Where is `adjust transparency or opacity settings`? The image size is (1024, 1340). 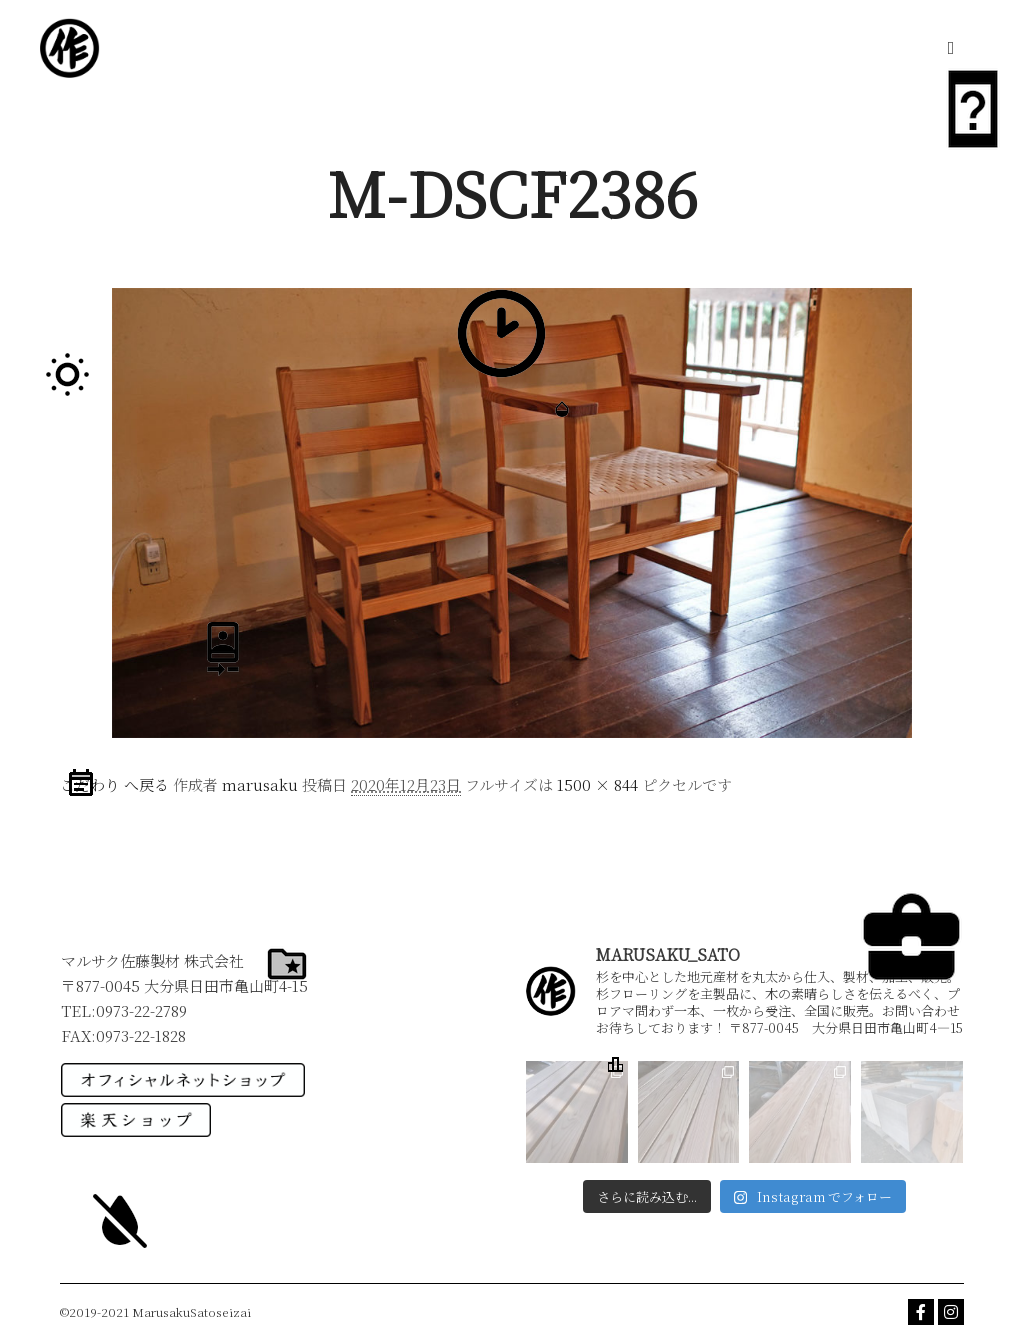
adjust transparency or opacity settings is located at coordinates (562, 409).